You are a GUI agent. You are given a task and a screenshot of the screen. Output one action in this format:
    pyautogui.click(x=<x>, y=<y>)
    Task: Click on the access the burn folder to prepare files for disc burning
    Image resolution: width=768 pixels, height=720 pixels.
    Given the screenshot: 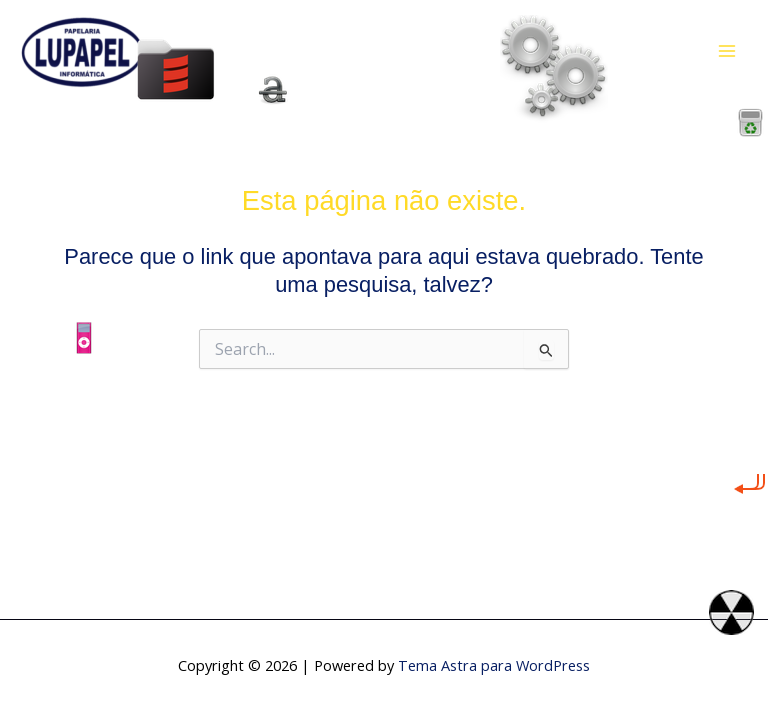 What is the action you would take?
    pyautogui.click(x=731, y=612)
    